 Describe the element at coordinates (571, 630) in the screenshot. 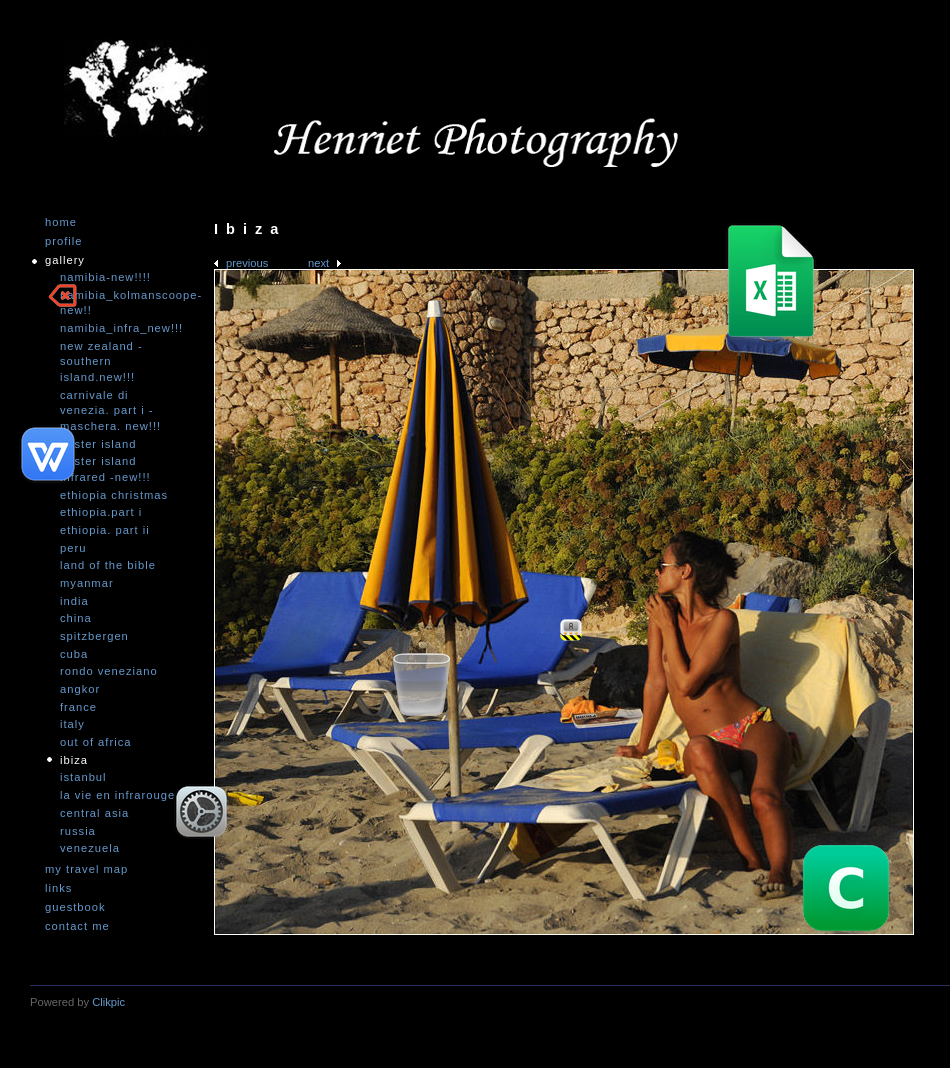

I see `open chromatic guitar tuner app (development version)` at that location.